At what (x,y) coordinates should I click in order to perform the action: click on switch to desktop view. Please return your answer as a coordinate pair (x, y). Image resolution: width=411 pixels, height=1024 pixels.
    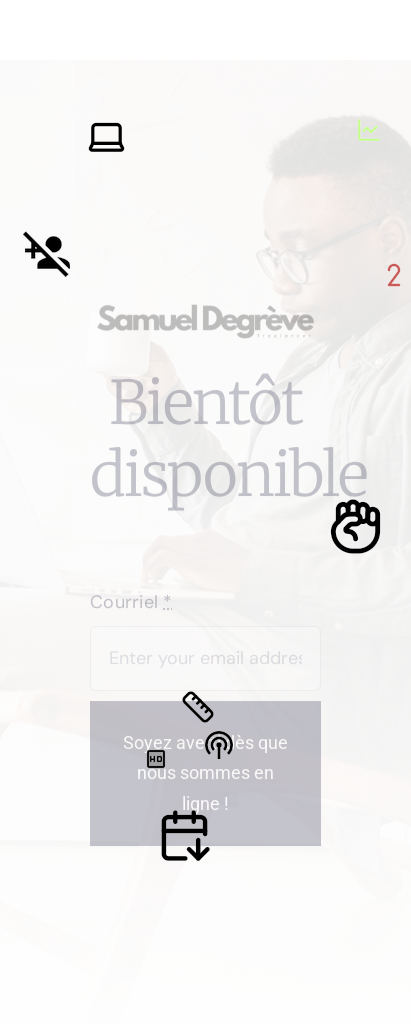
    Looking at the image, I should click on (106, 136).